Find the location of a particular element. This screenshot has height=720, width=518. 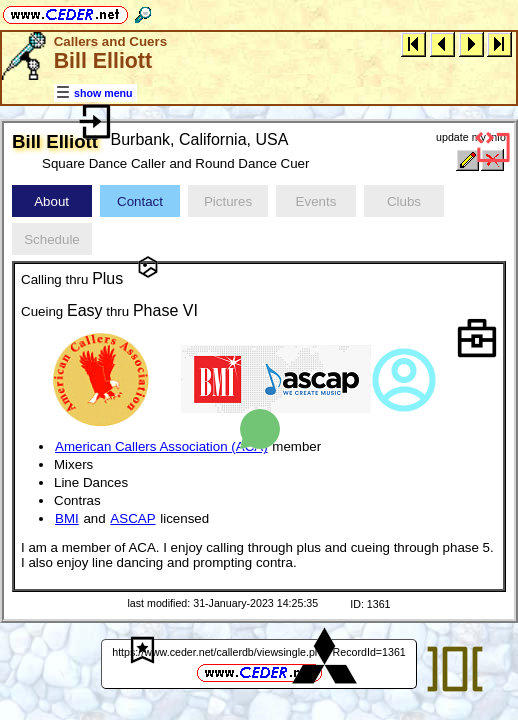

view NFT collection or digital assets is located at coordinates (148, 267).